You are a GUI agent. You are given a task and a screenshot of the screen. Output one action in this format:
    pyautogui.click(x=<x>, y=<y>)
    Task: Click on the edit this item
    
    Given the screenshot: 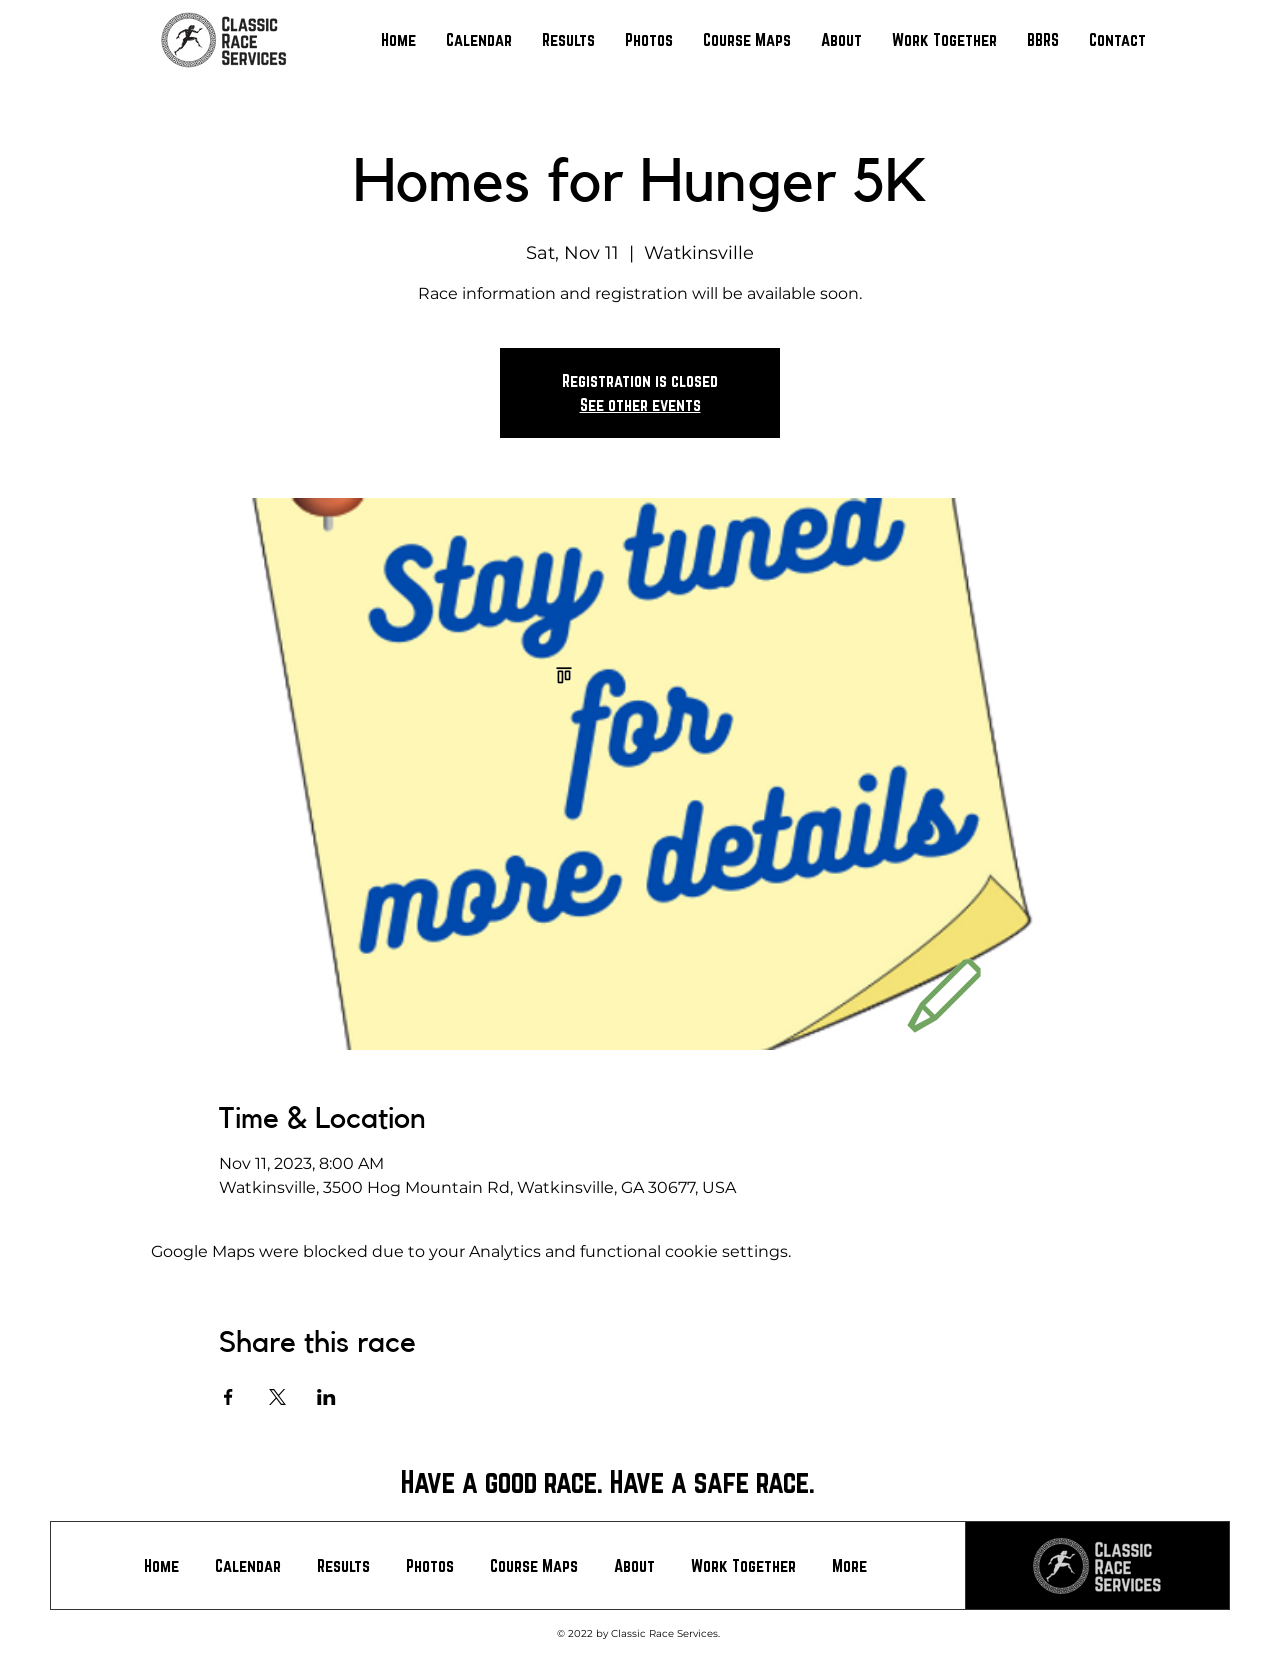 What is the action you would take?
    pyautogui.click(x=944, y=996)
    